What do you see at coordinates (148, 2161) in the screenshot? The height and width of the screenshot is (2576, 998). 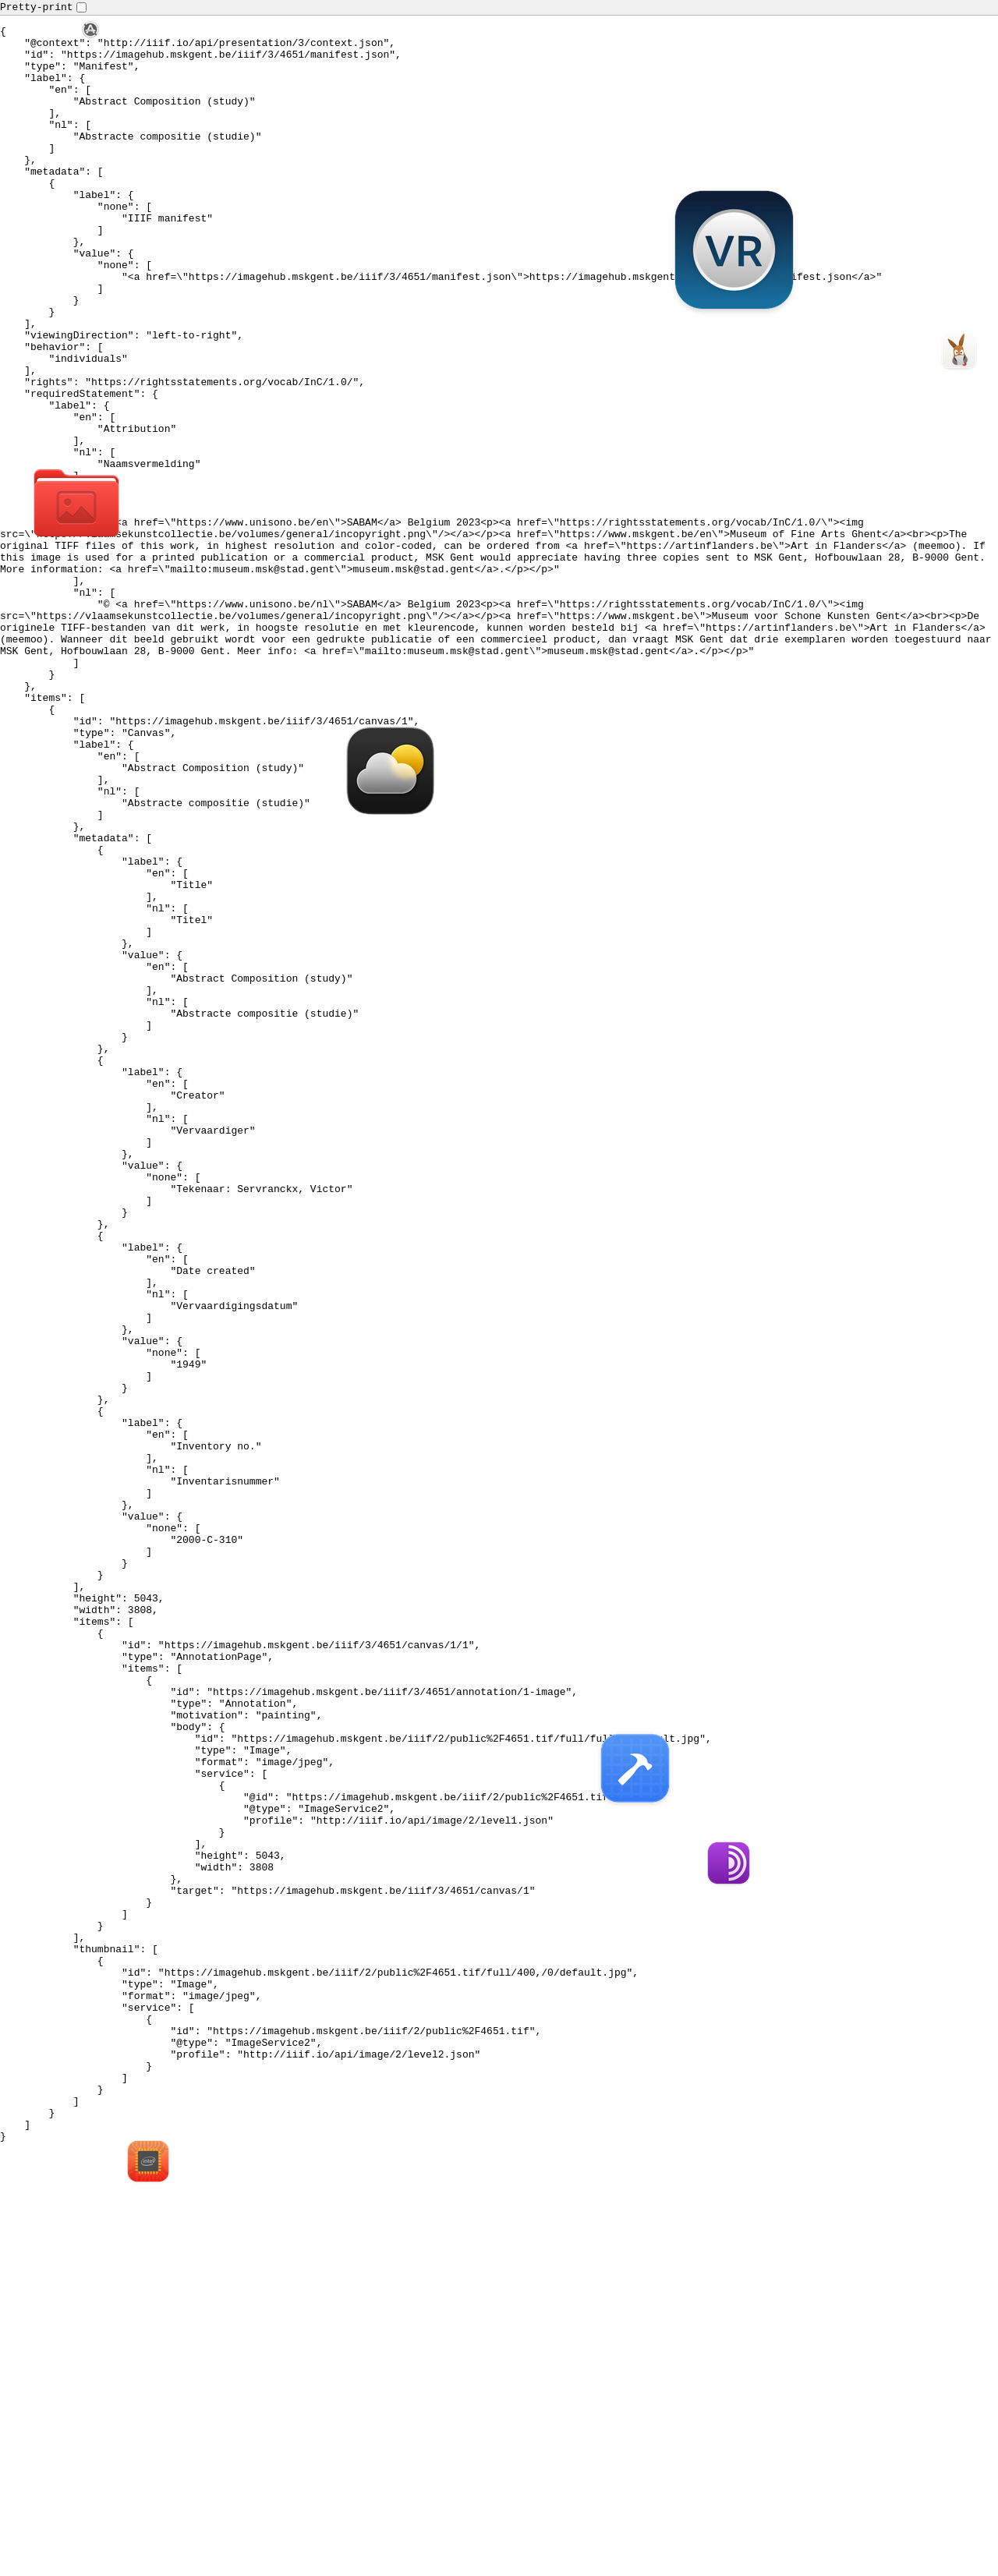 I see `launch intel system monitoring or diagnostics app` at bounding box center [148, 2161].